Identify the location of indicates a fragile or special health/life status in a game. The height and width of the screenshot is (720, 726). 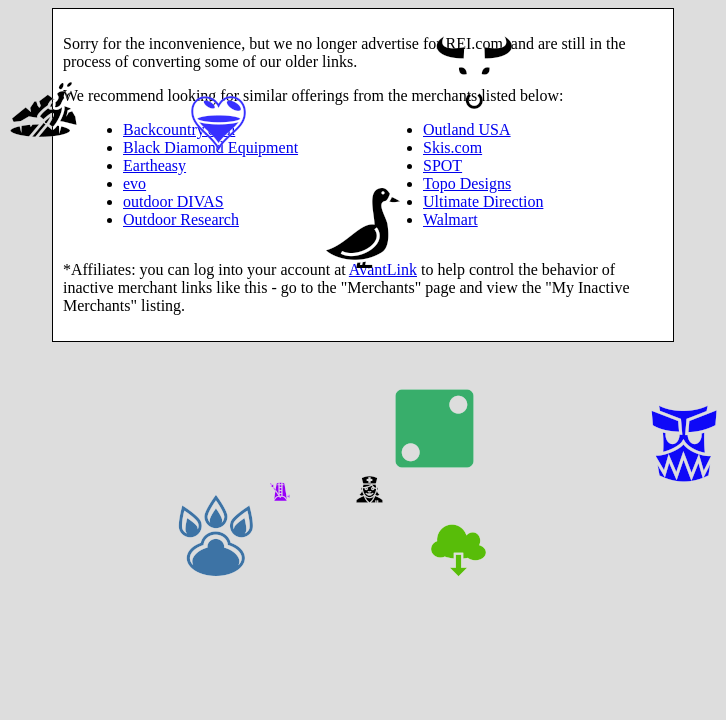
(218, 123).